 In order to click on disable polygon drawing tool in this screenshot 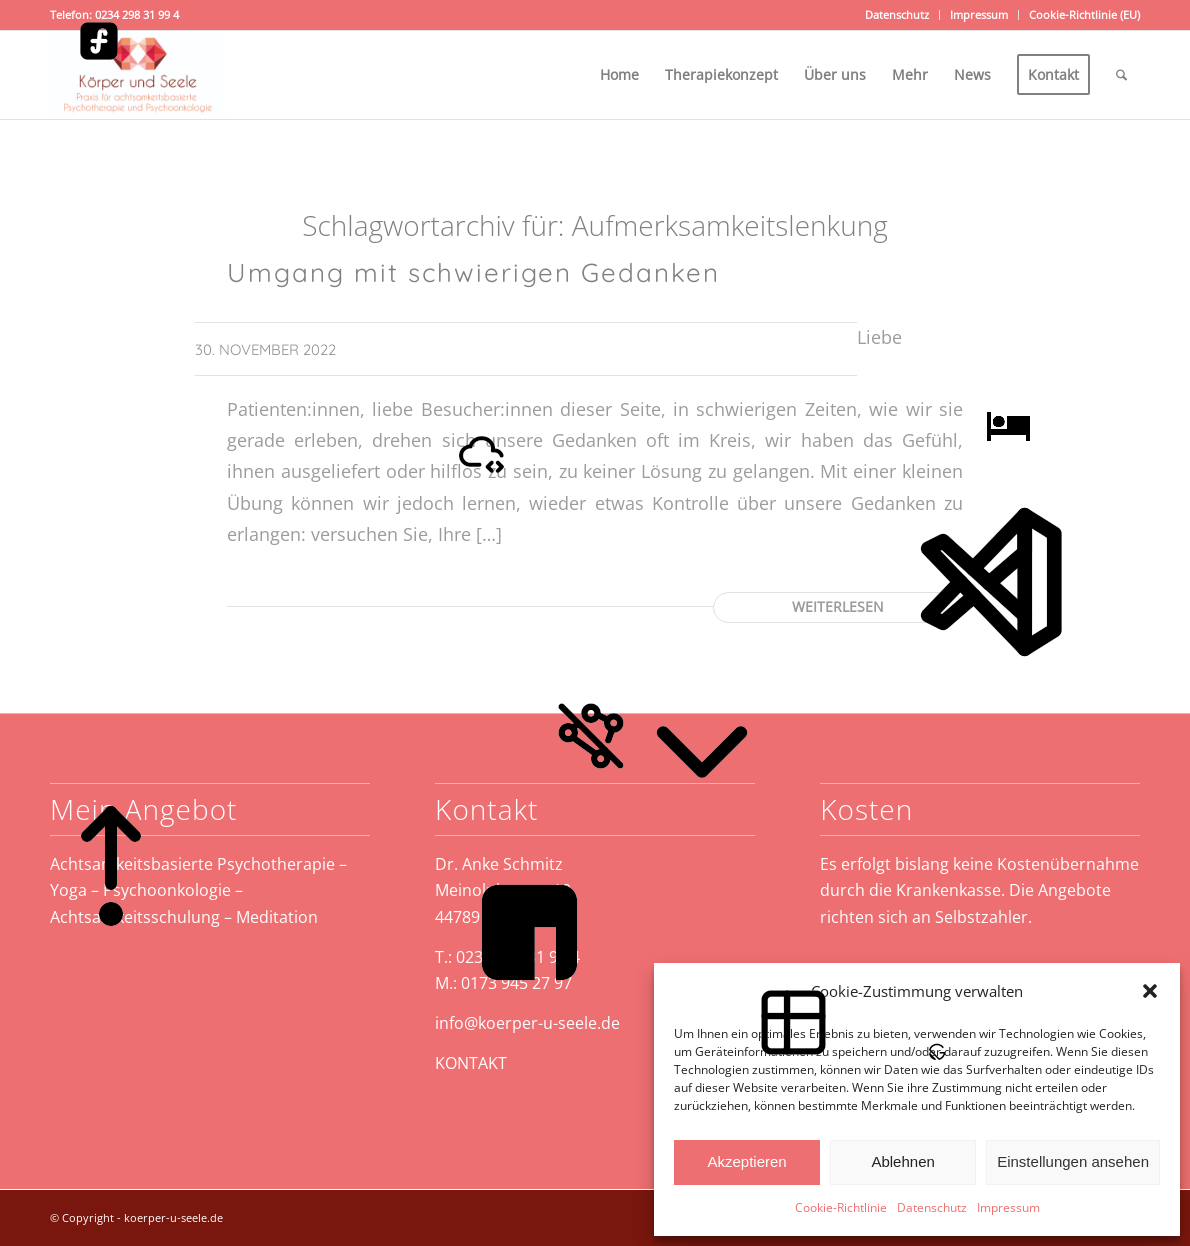, I will do `click(591, 736)`.